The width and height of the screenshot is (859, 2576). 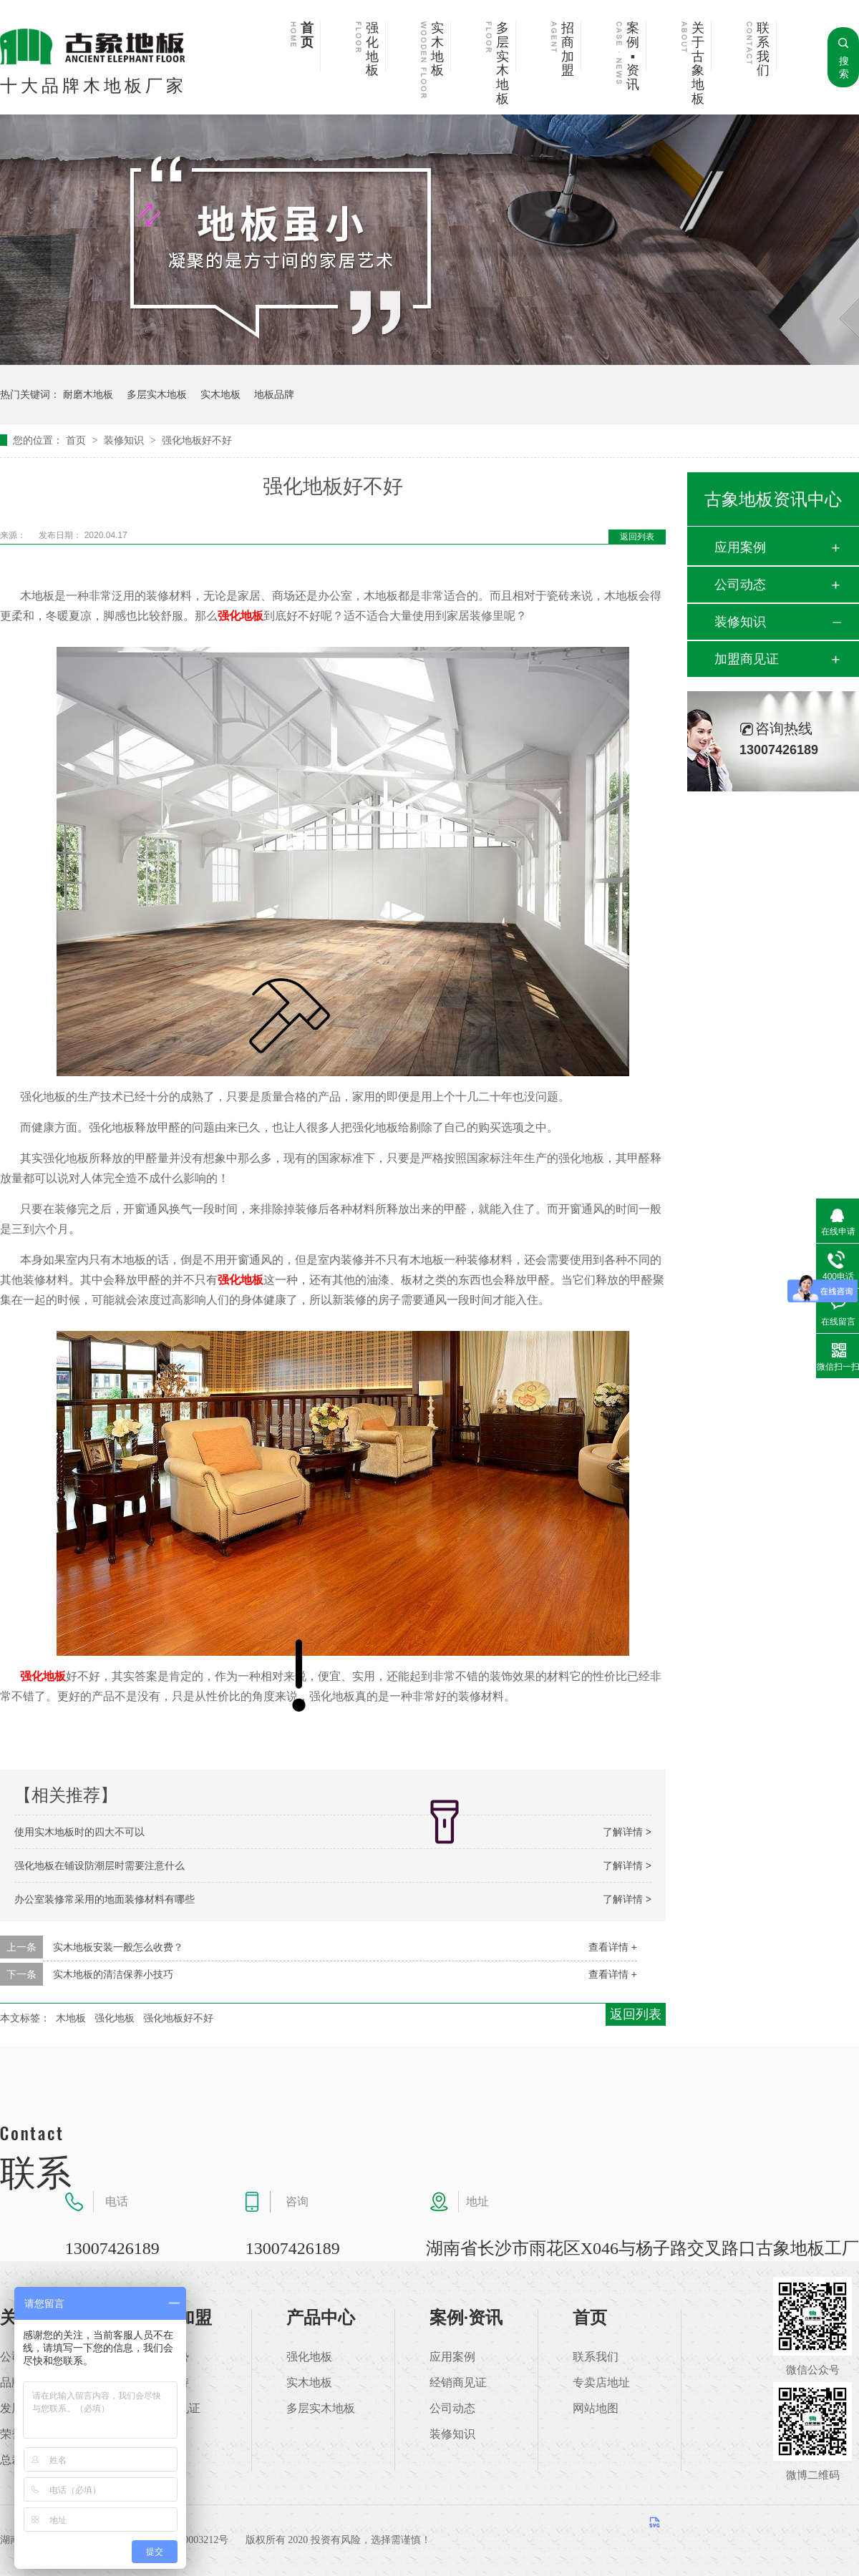 I want to click on resize element diagonally, so click(x=149, y=215).